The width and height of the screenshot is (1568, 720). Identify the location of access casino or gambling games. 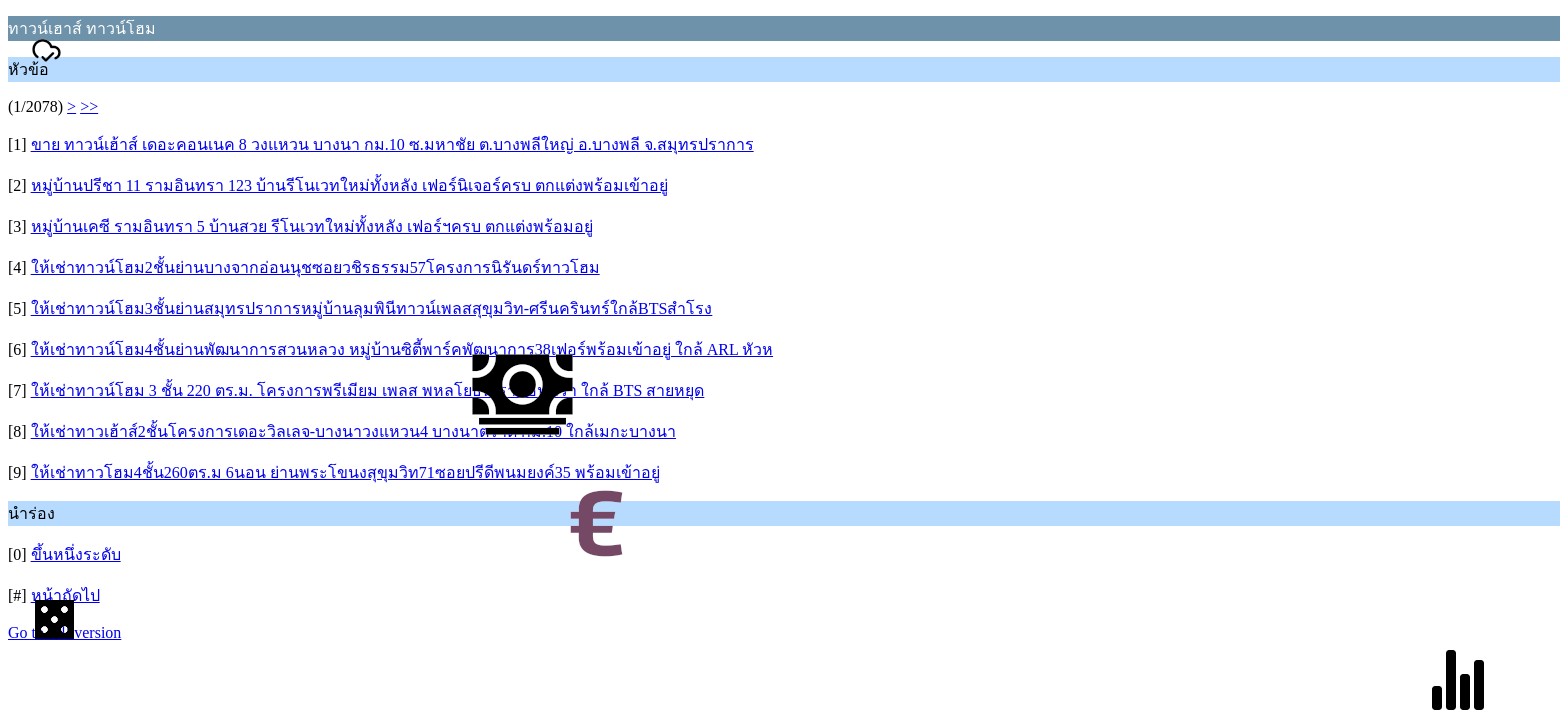
(54, 619).